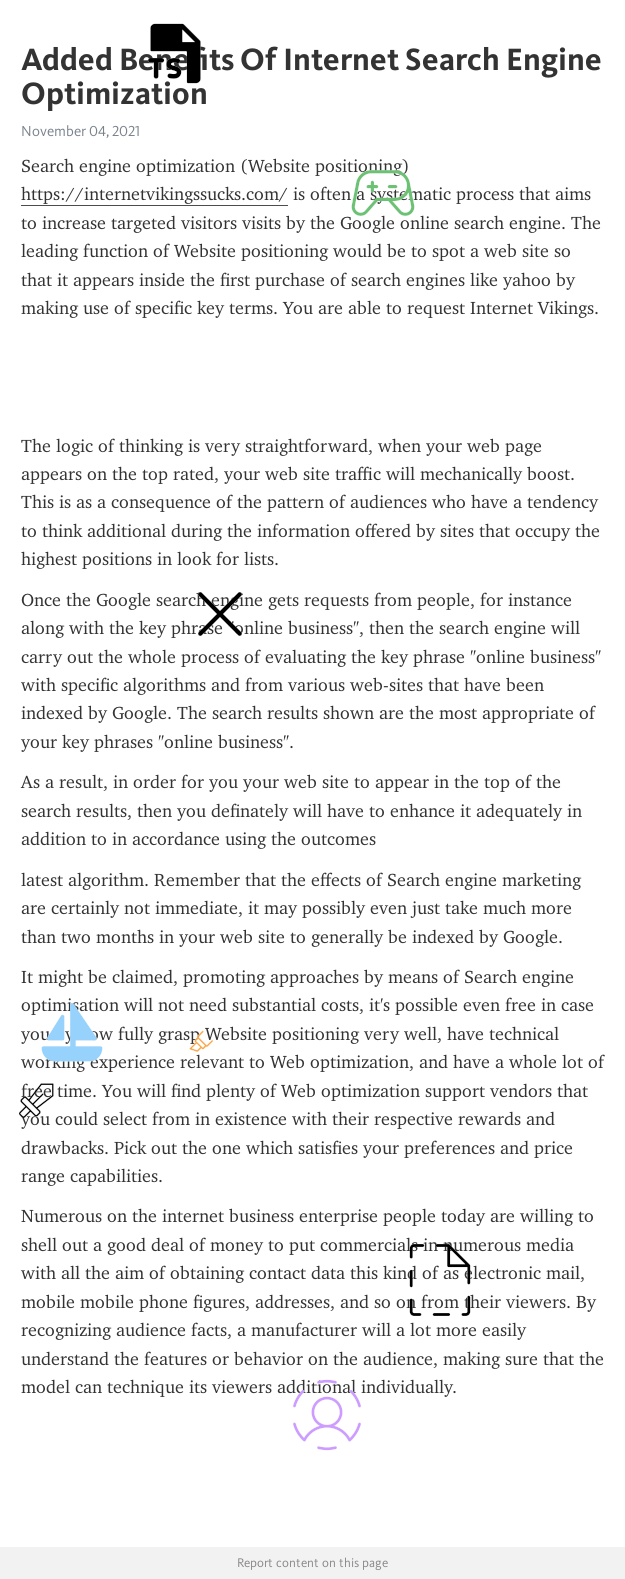 This screenshot has height=1579, width=625. Describe the element at coordinates (200, 1042) in the screenshot. I see `highlight or mark selected text` at that location.